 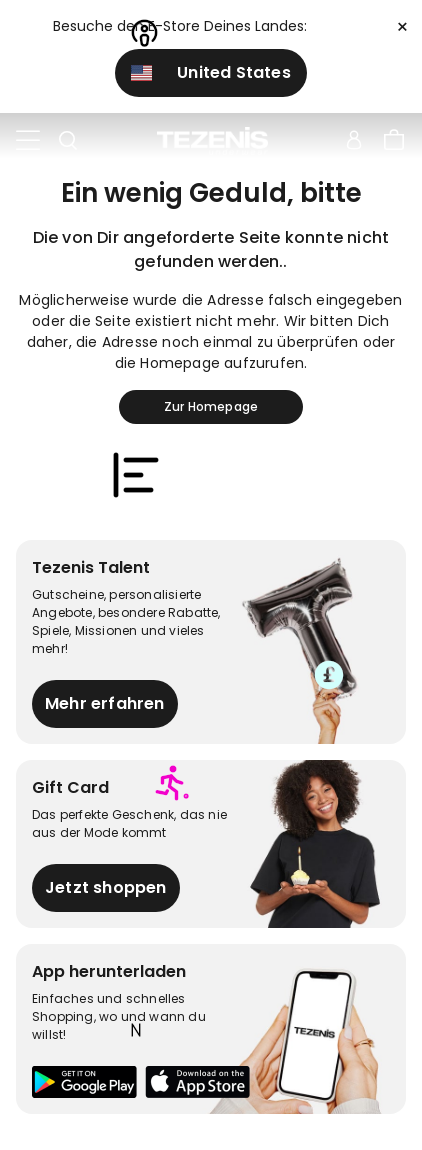 What do you see at coordinates (173, 783) in the screenshot?
I see `access football or soccer games` at bounding box center [173, 783].